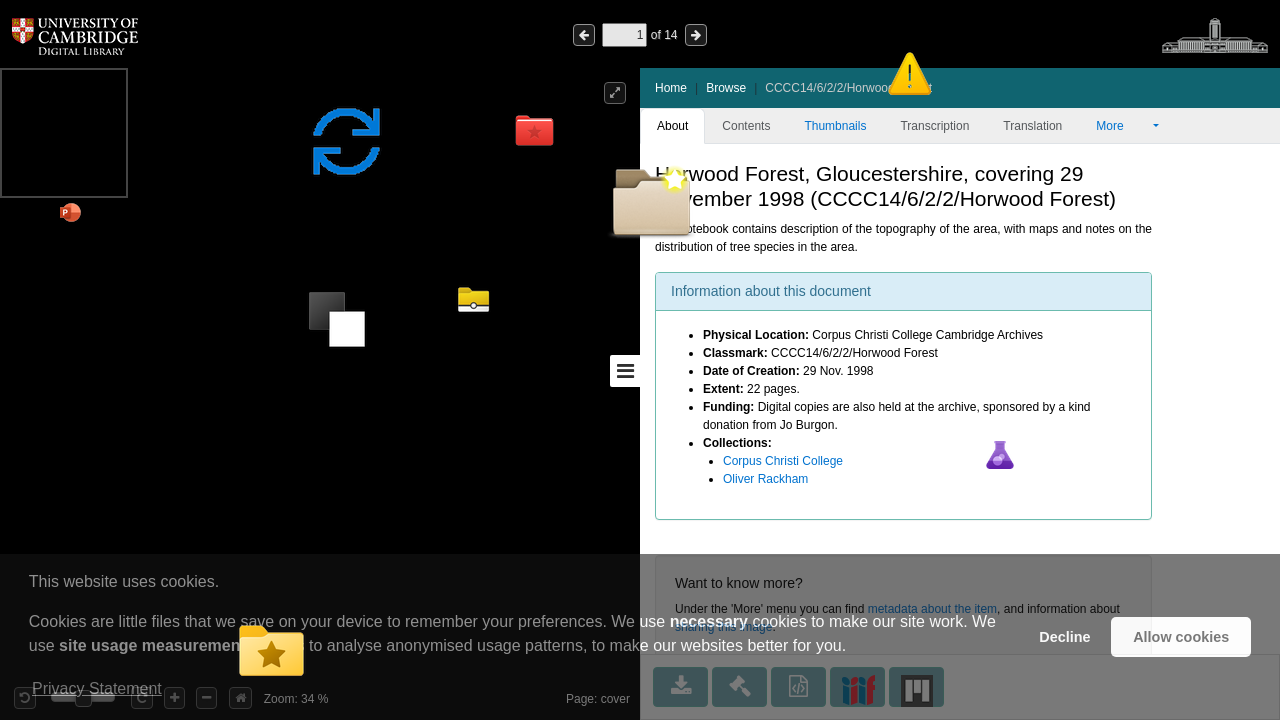 This screenshot has width=1280, height=720. What do you see at coordinates (651, 206) in the screenshot?
I see `create a new folder` at bounding box center [651, 206].